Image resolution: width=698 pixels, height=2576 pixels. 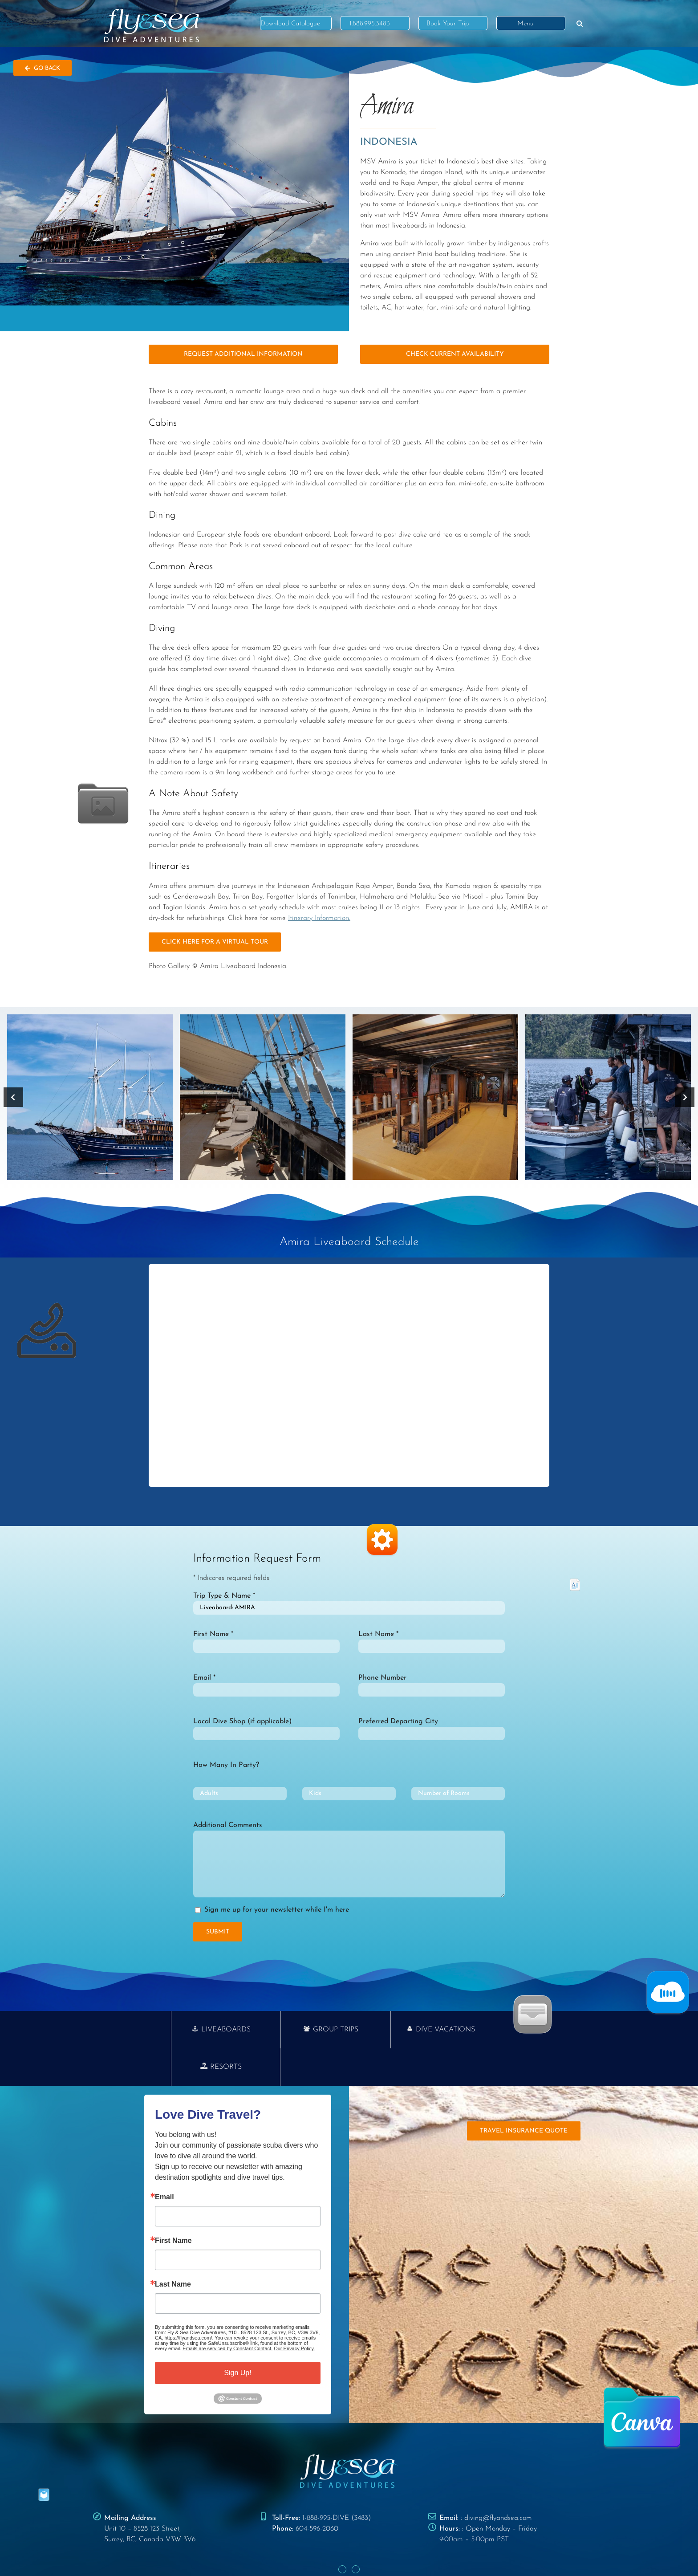 I want to click on indicates modem or dial-up connection status, so click(x=47, y=1329).